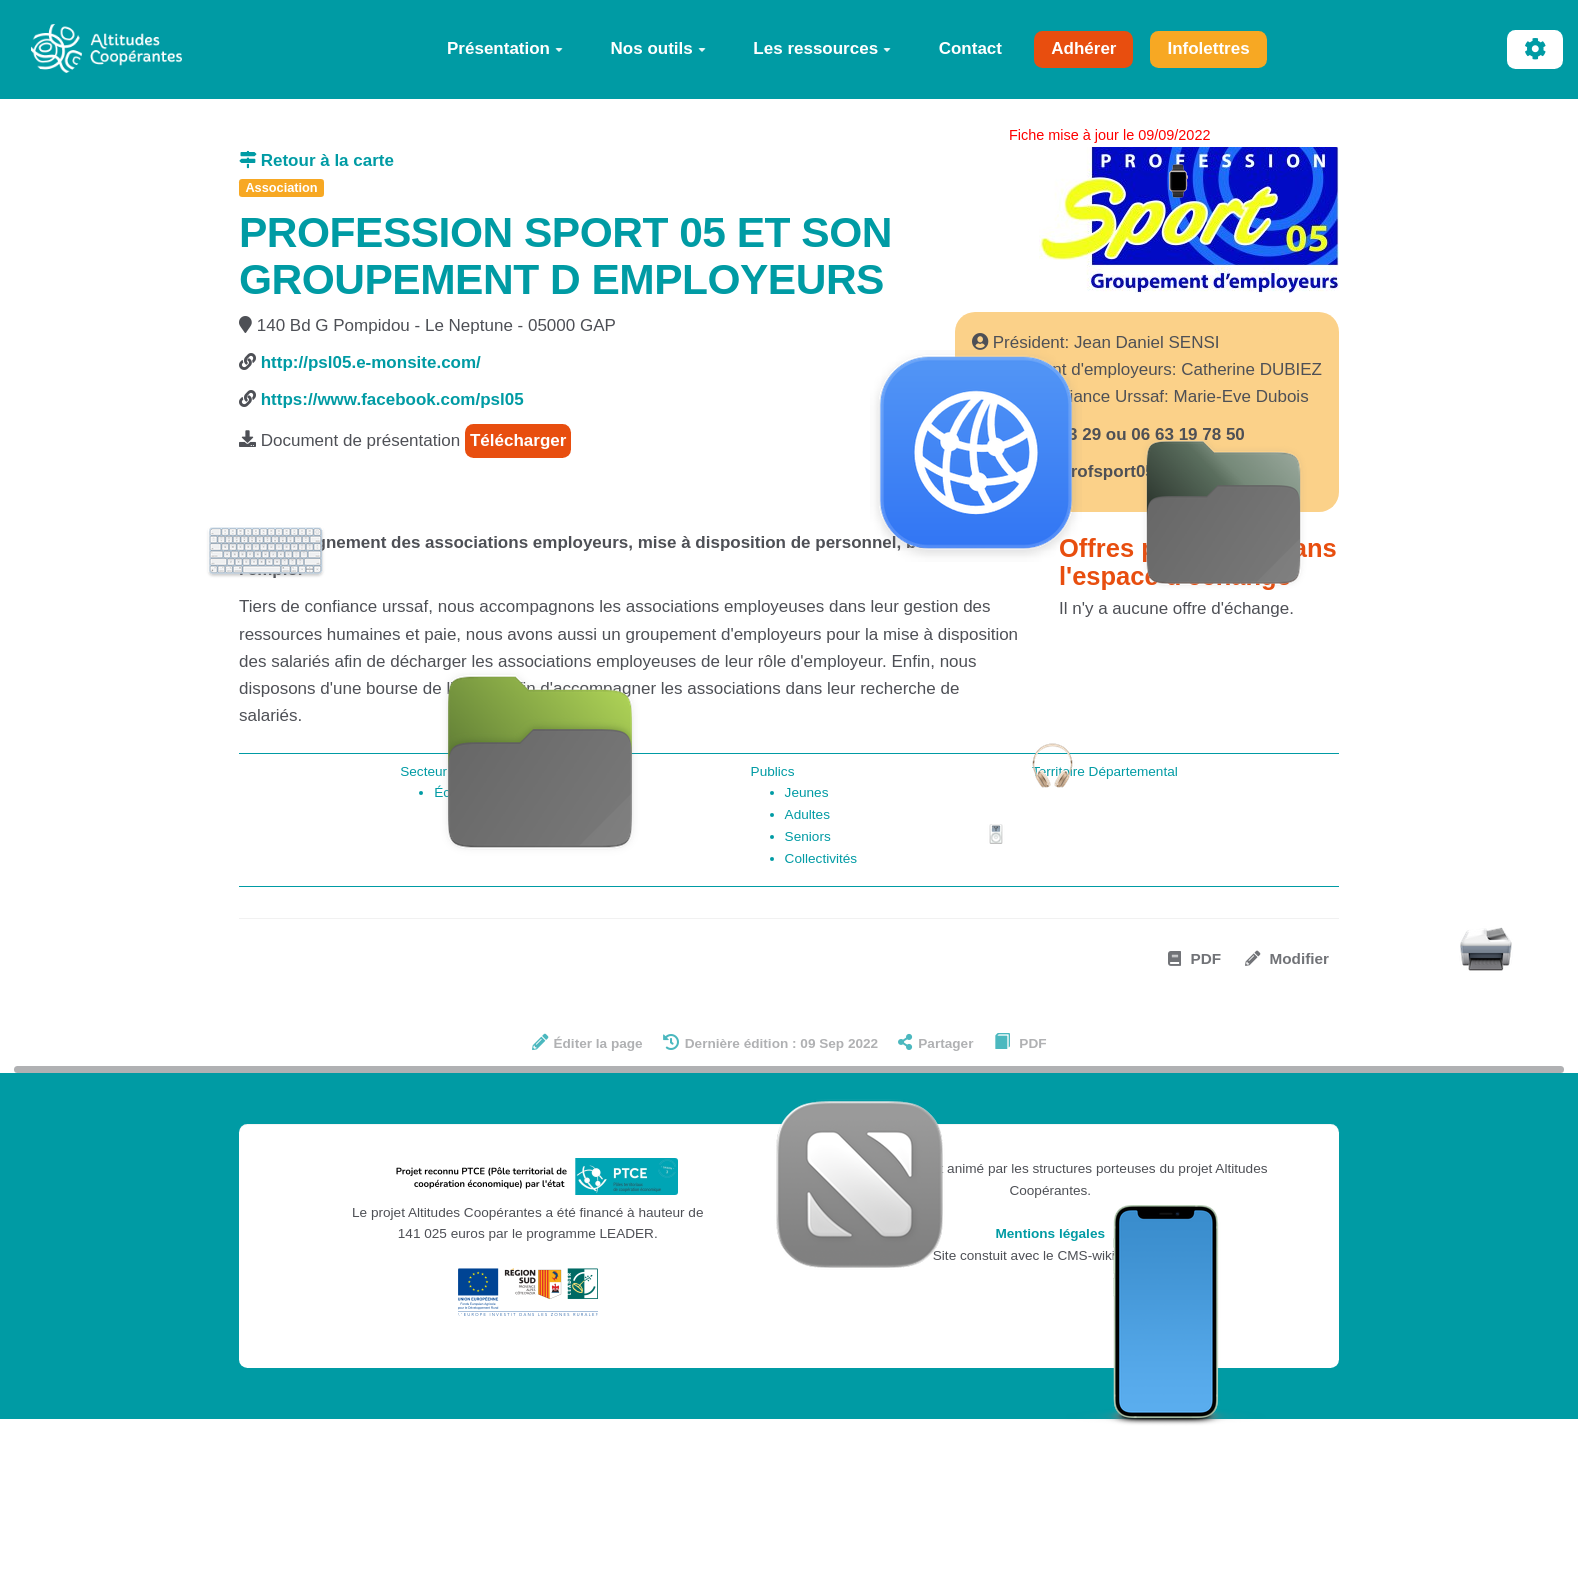 Image resolution: width=1578 pixels, height=1586 pixels. What do you see at coordinates (265, 550) in the screenshot?
I see `connect to a bluetooth keyboard` at bounding box center [265, 550].